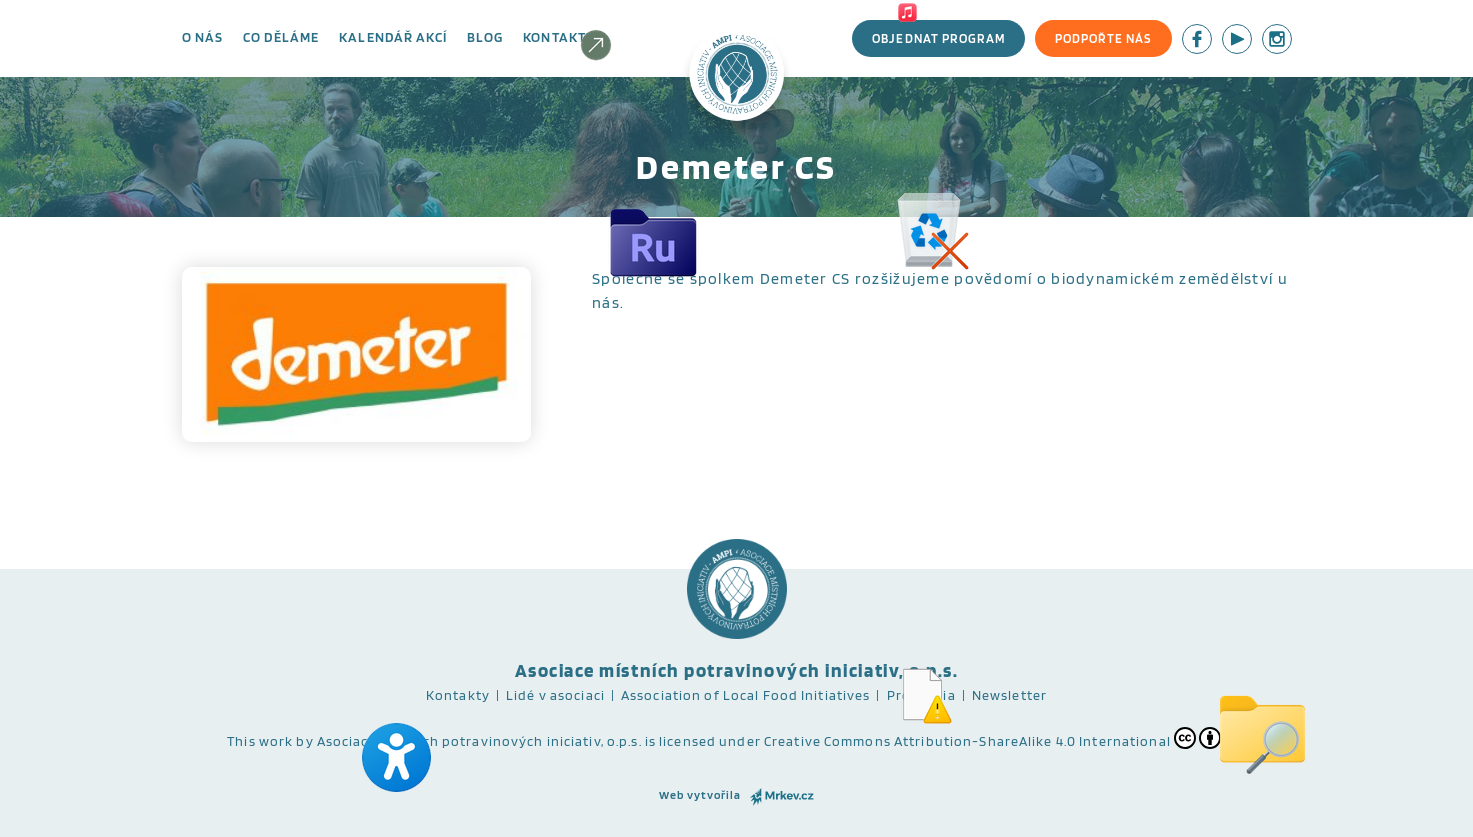 This screenshot has width=1473, height=837. Describe the element at coordinates (929, 230) in the screenshot. I see `empty recycle bin with no items to restore` at that location.